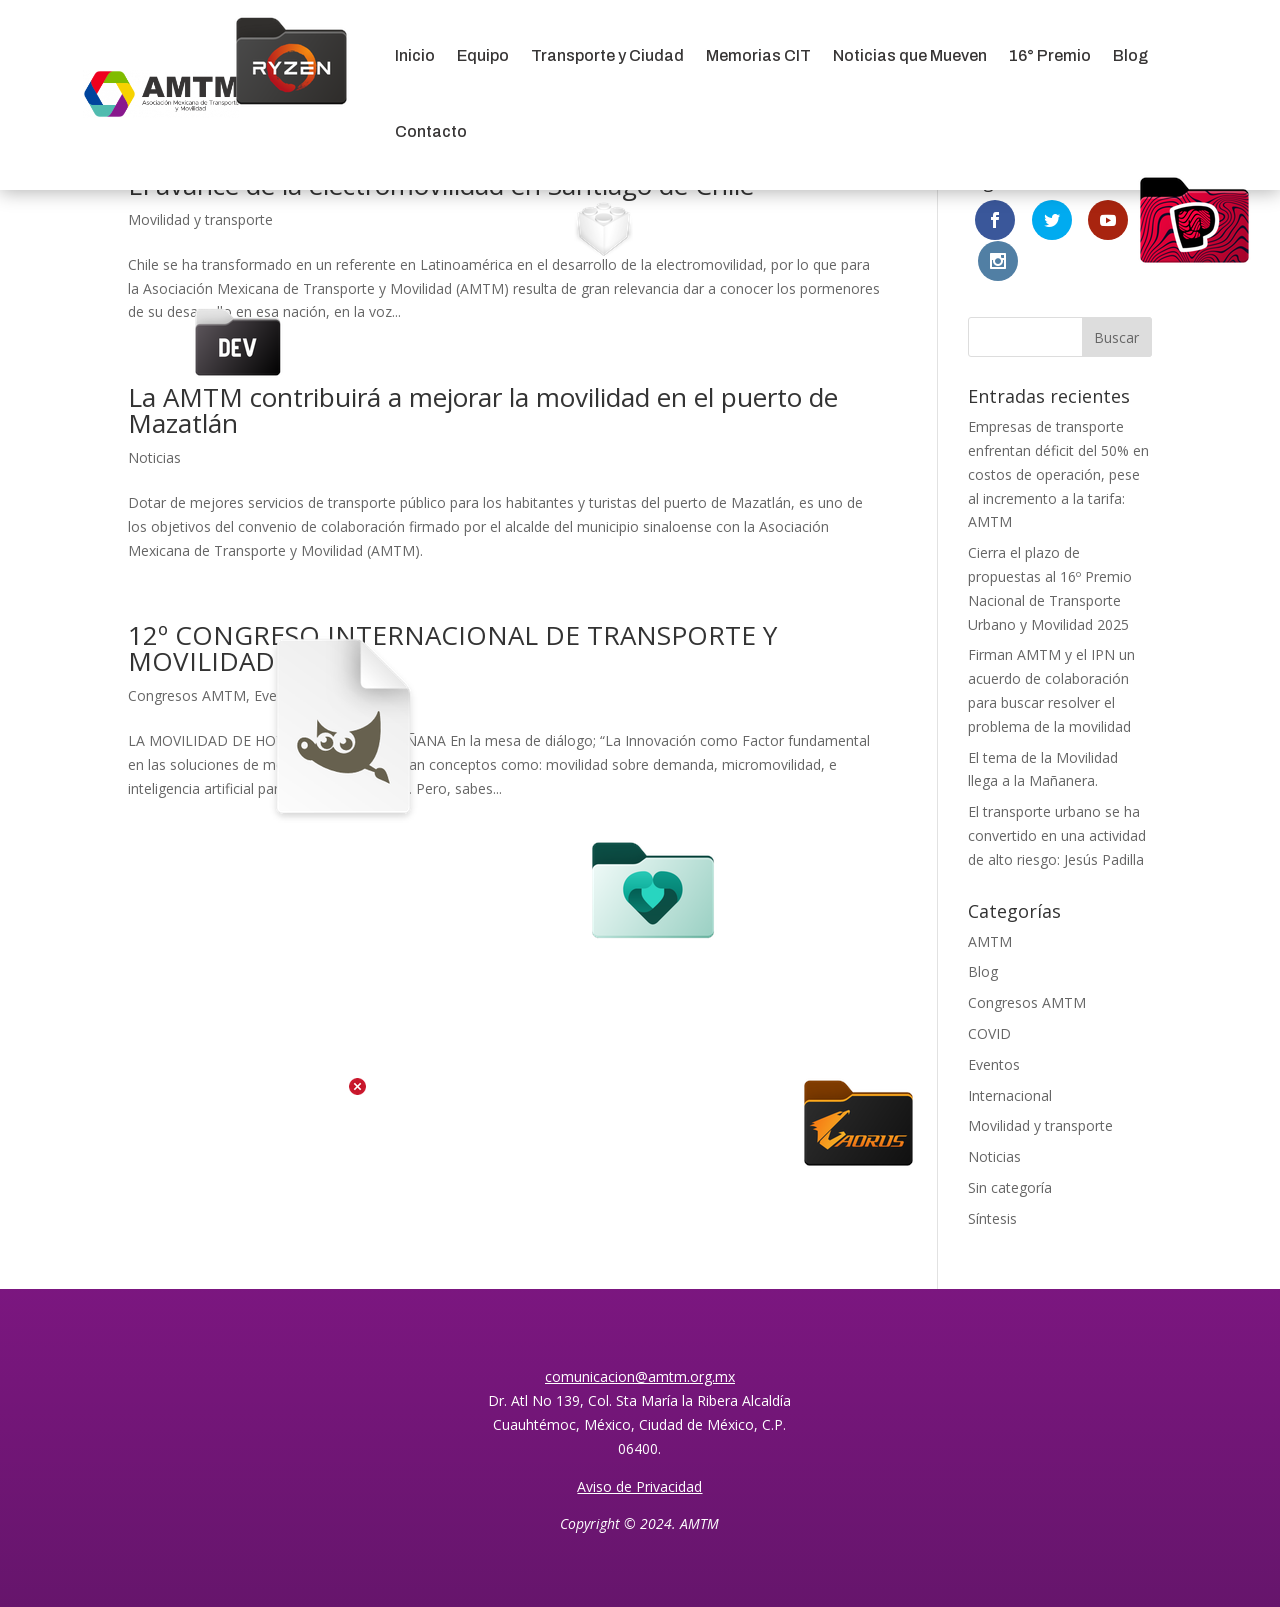  Describe the element at coordinates (603, 229) in the screenshot. I see `a plugin or extension module` at that location.